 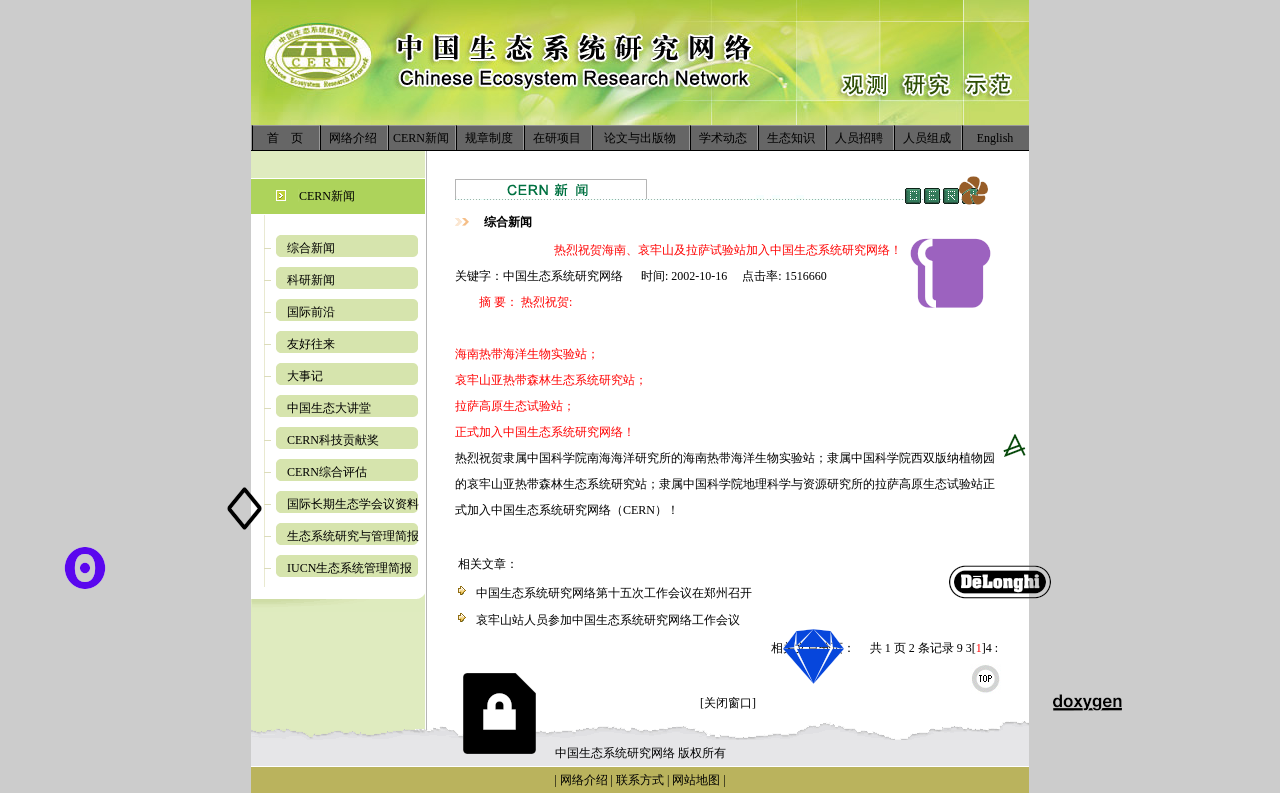 What do you see at coordinates (1087, 702) in the screenshot?
I see `link to Doxygen documentation generator` at bounding box center [1087, 702].